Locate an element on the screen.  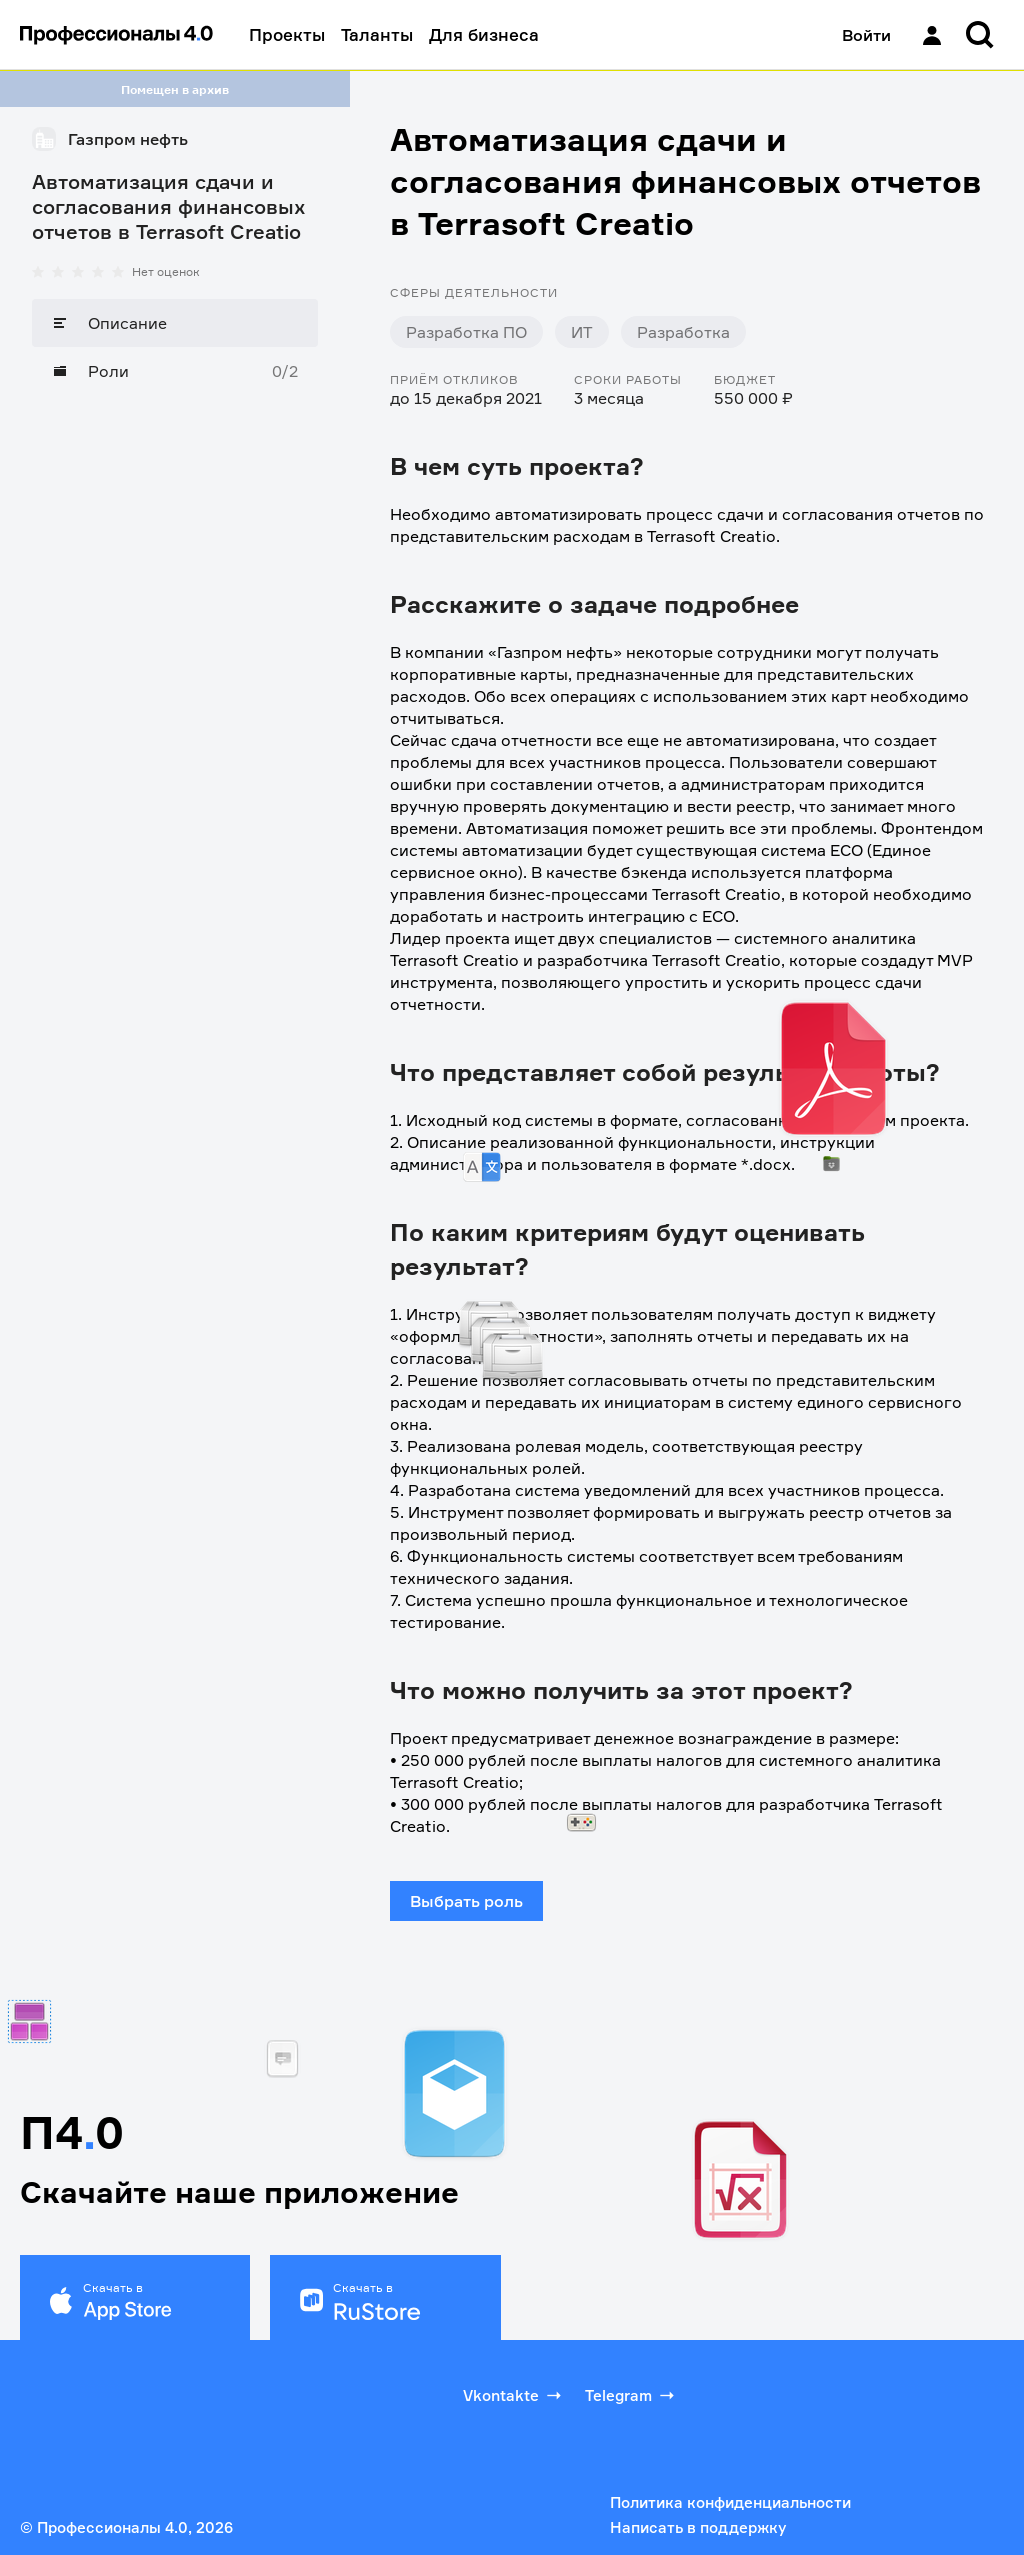
access shared printer pool or network printers is located at coordinates (501, 1340).